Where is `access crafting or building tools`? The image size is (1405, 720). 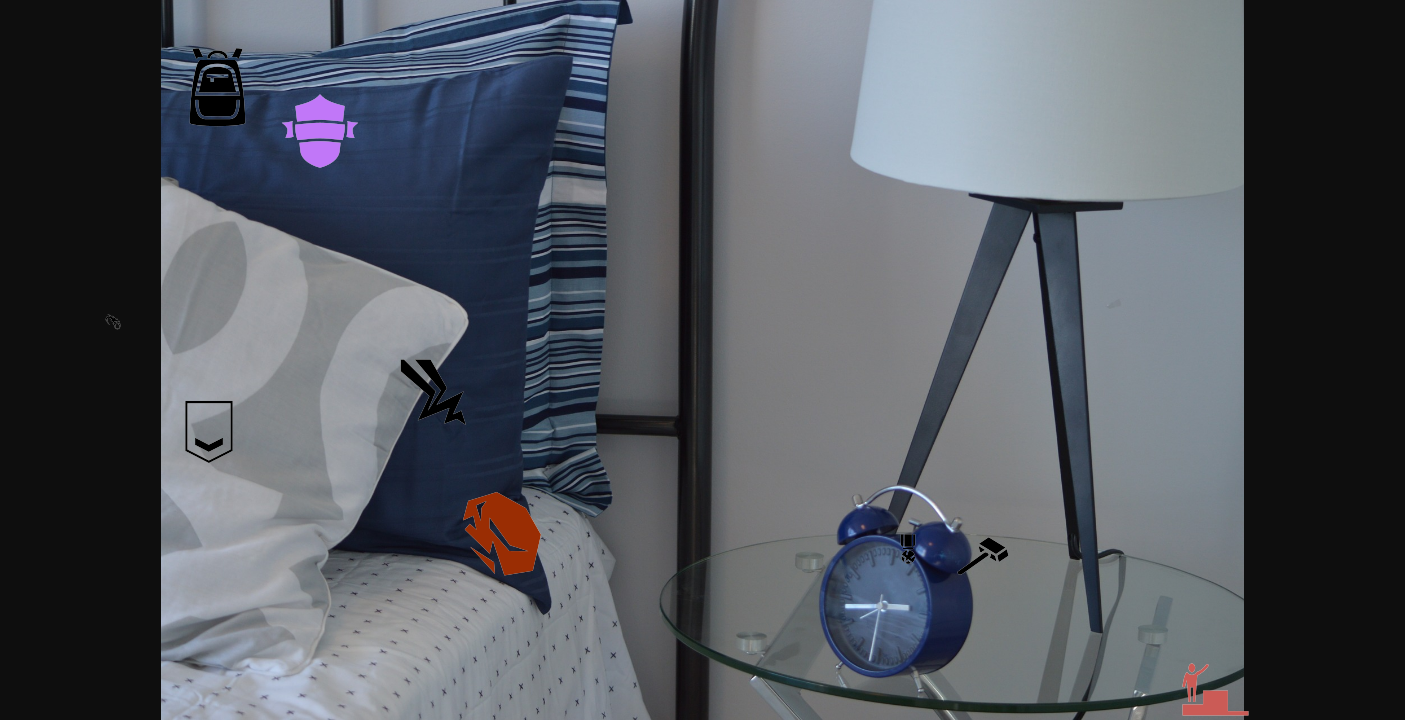 access crafting or building tools is located at coordinates (983, 556).